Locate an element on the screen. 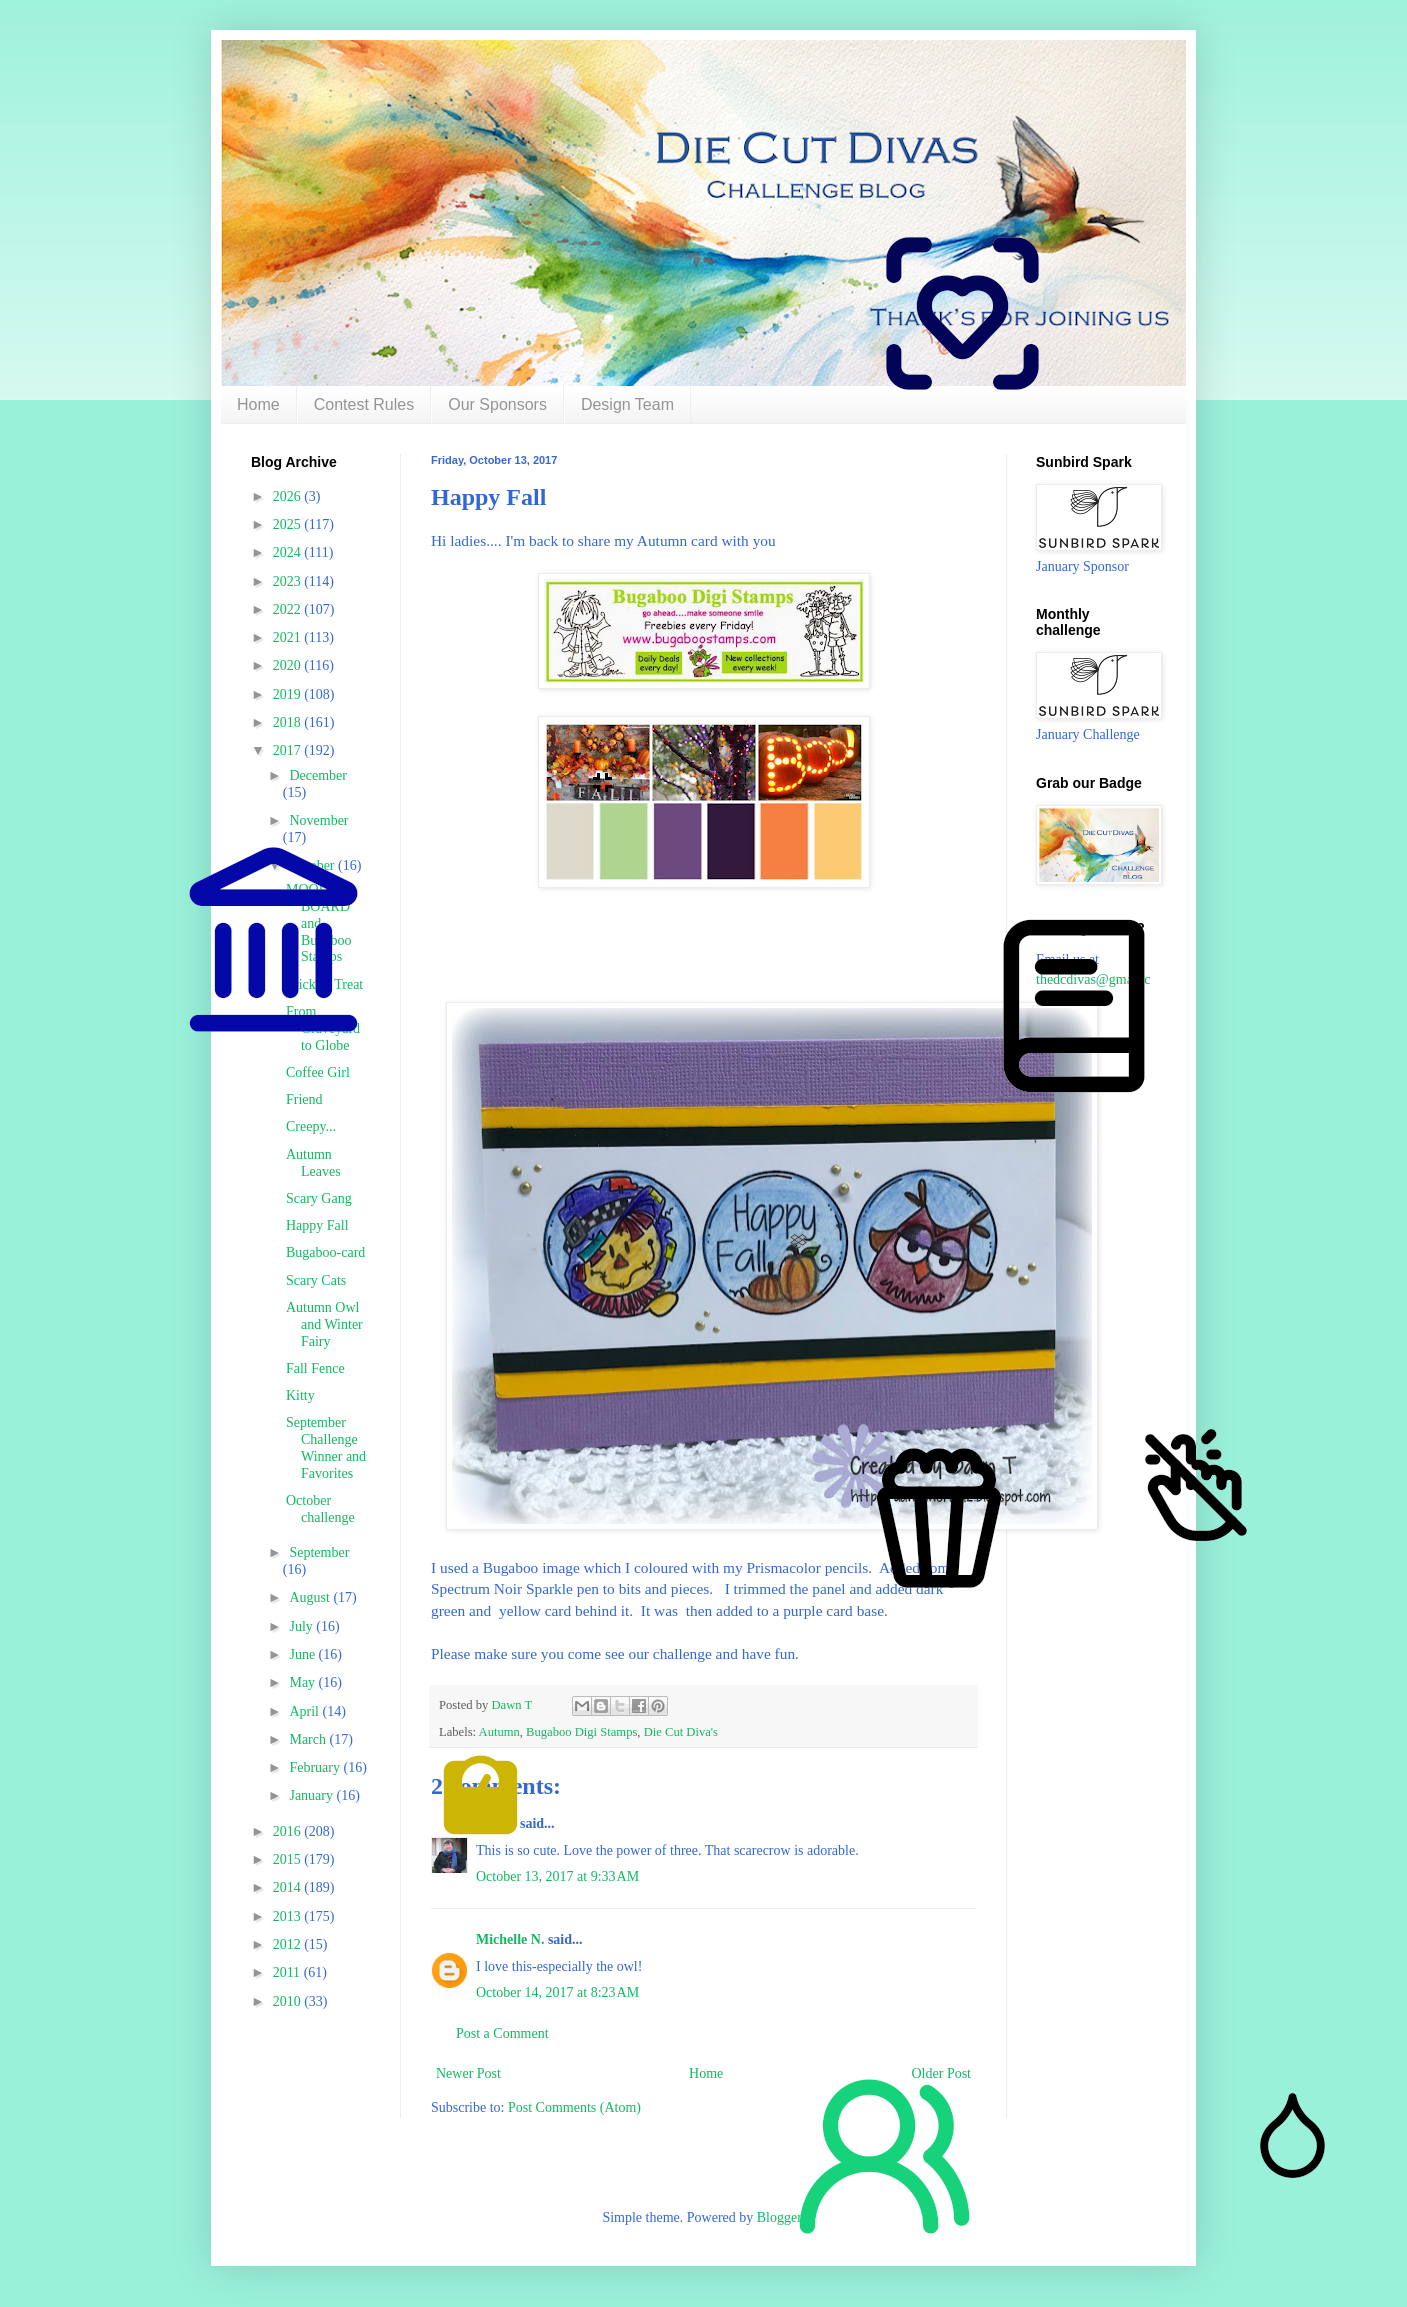 This screenshot has height=2307, width=1407. view weight or mass measurement is located at coordinates (480, 1797).